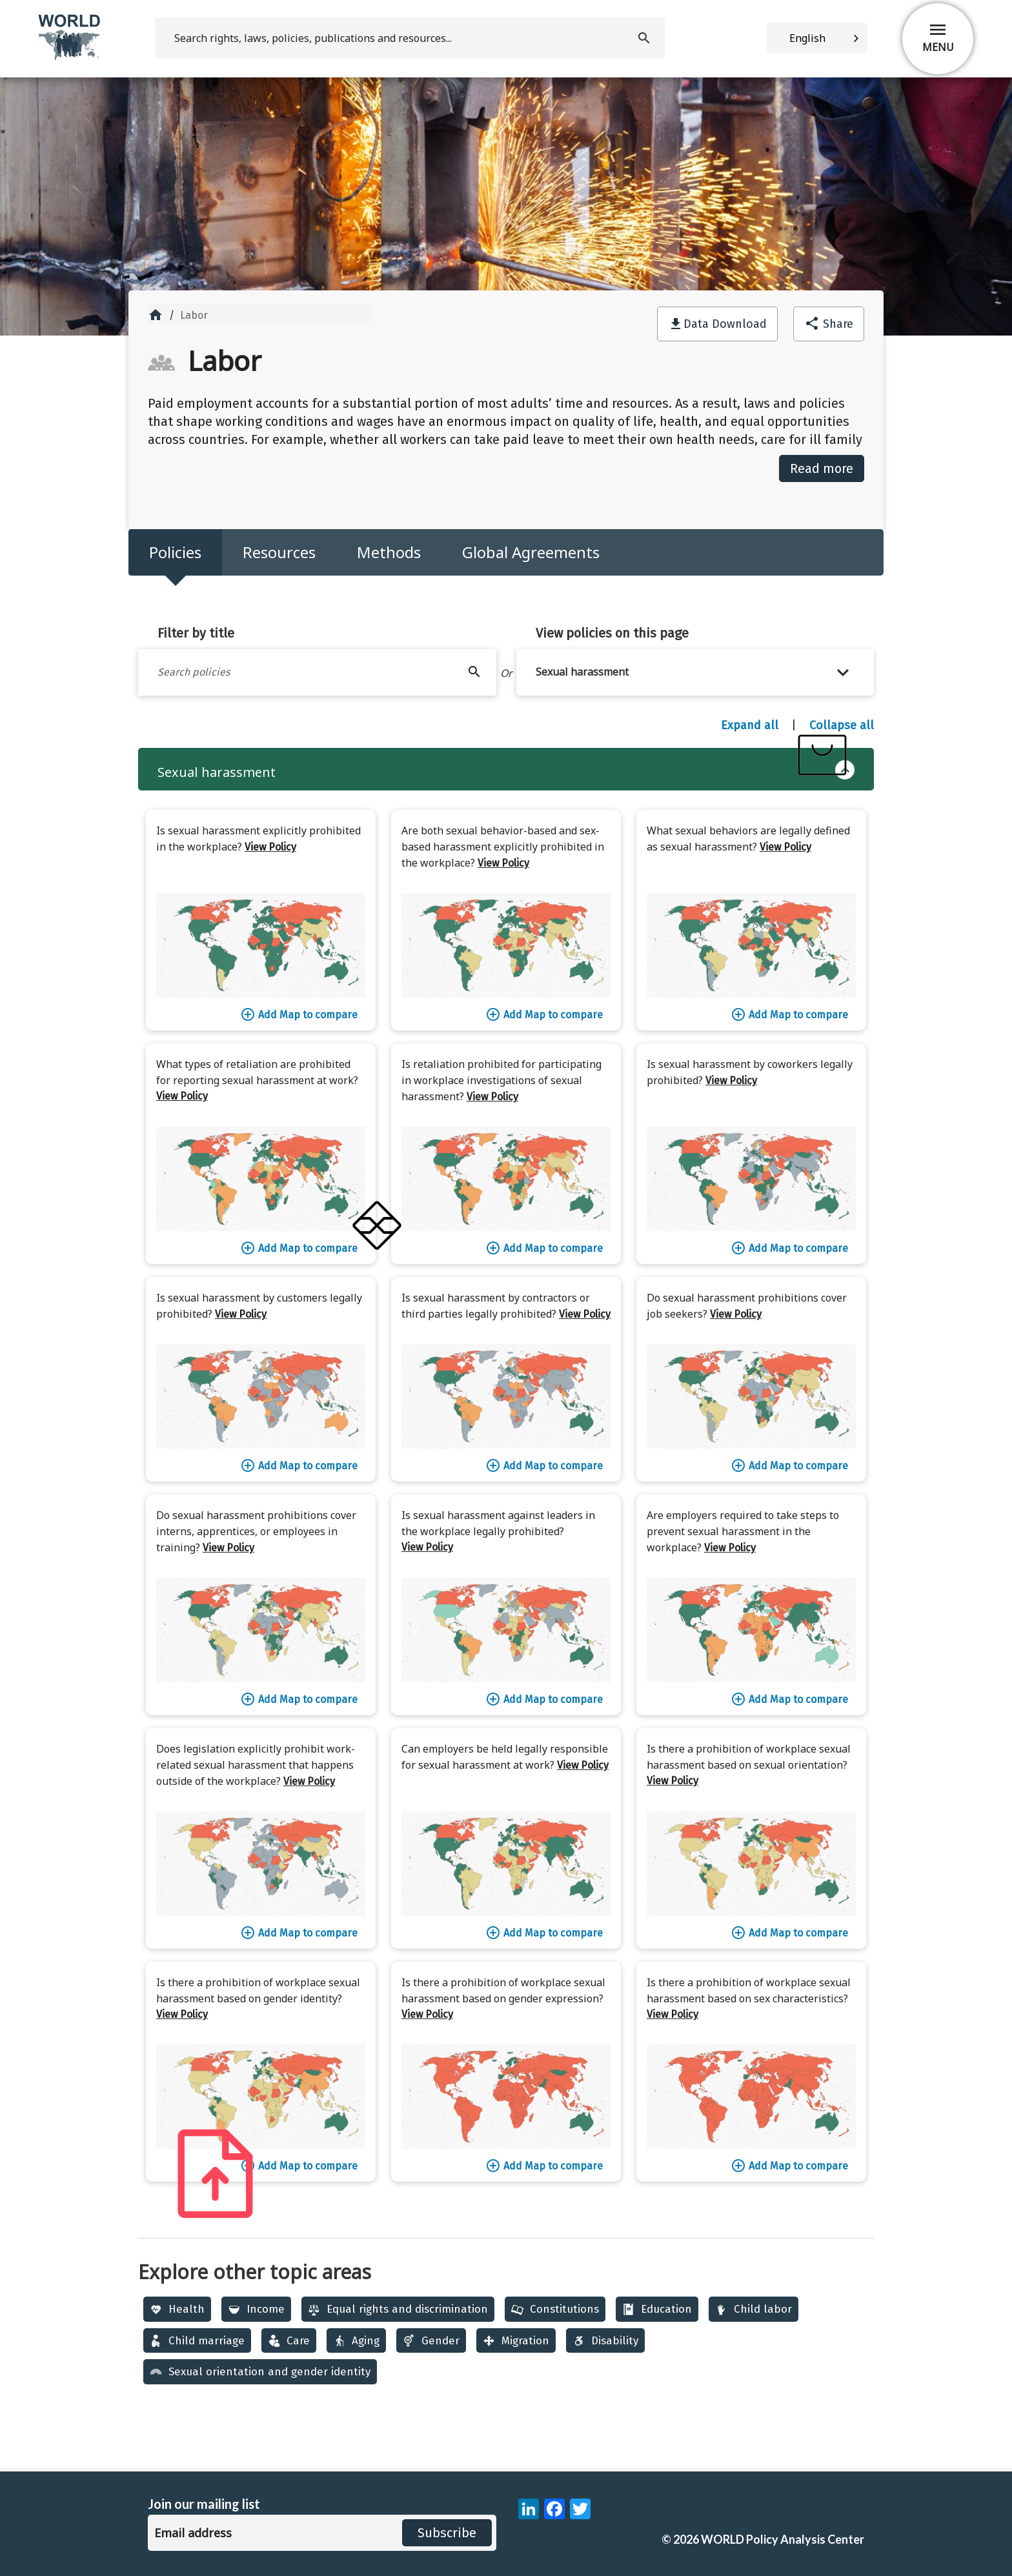 The width and height of the screenshot is (1012, 2576). What do you see at coordinates (822, 755) in the screenshot?
I see `view your shopping bag` at bounding box center [822, 755].